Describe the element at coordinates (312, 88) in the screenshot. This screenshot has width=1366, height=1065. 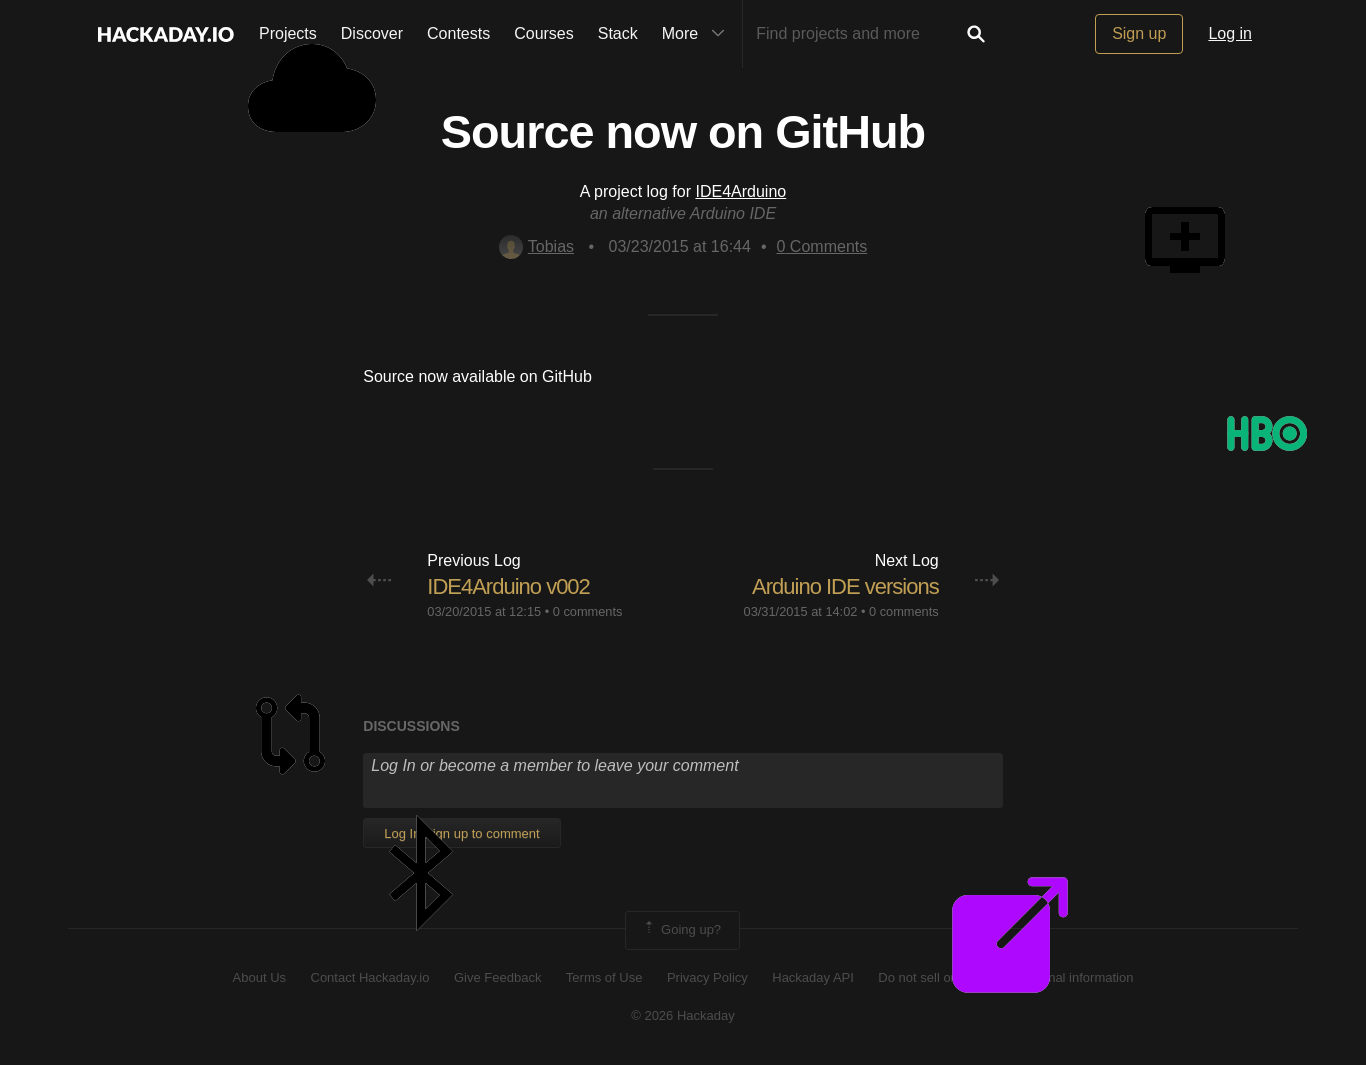
I see `indicates cloudy weather conditions` at that location.